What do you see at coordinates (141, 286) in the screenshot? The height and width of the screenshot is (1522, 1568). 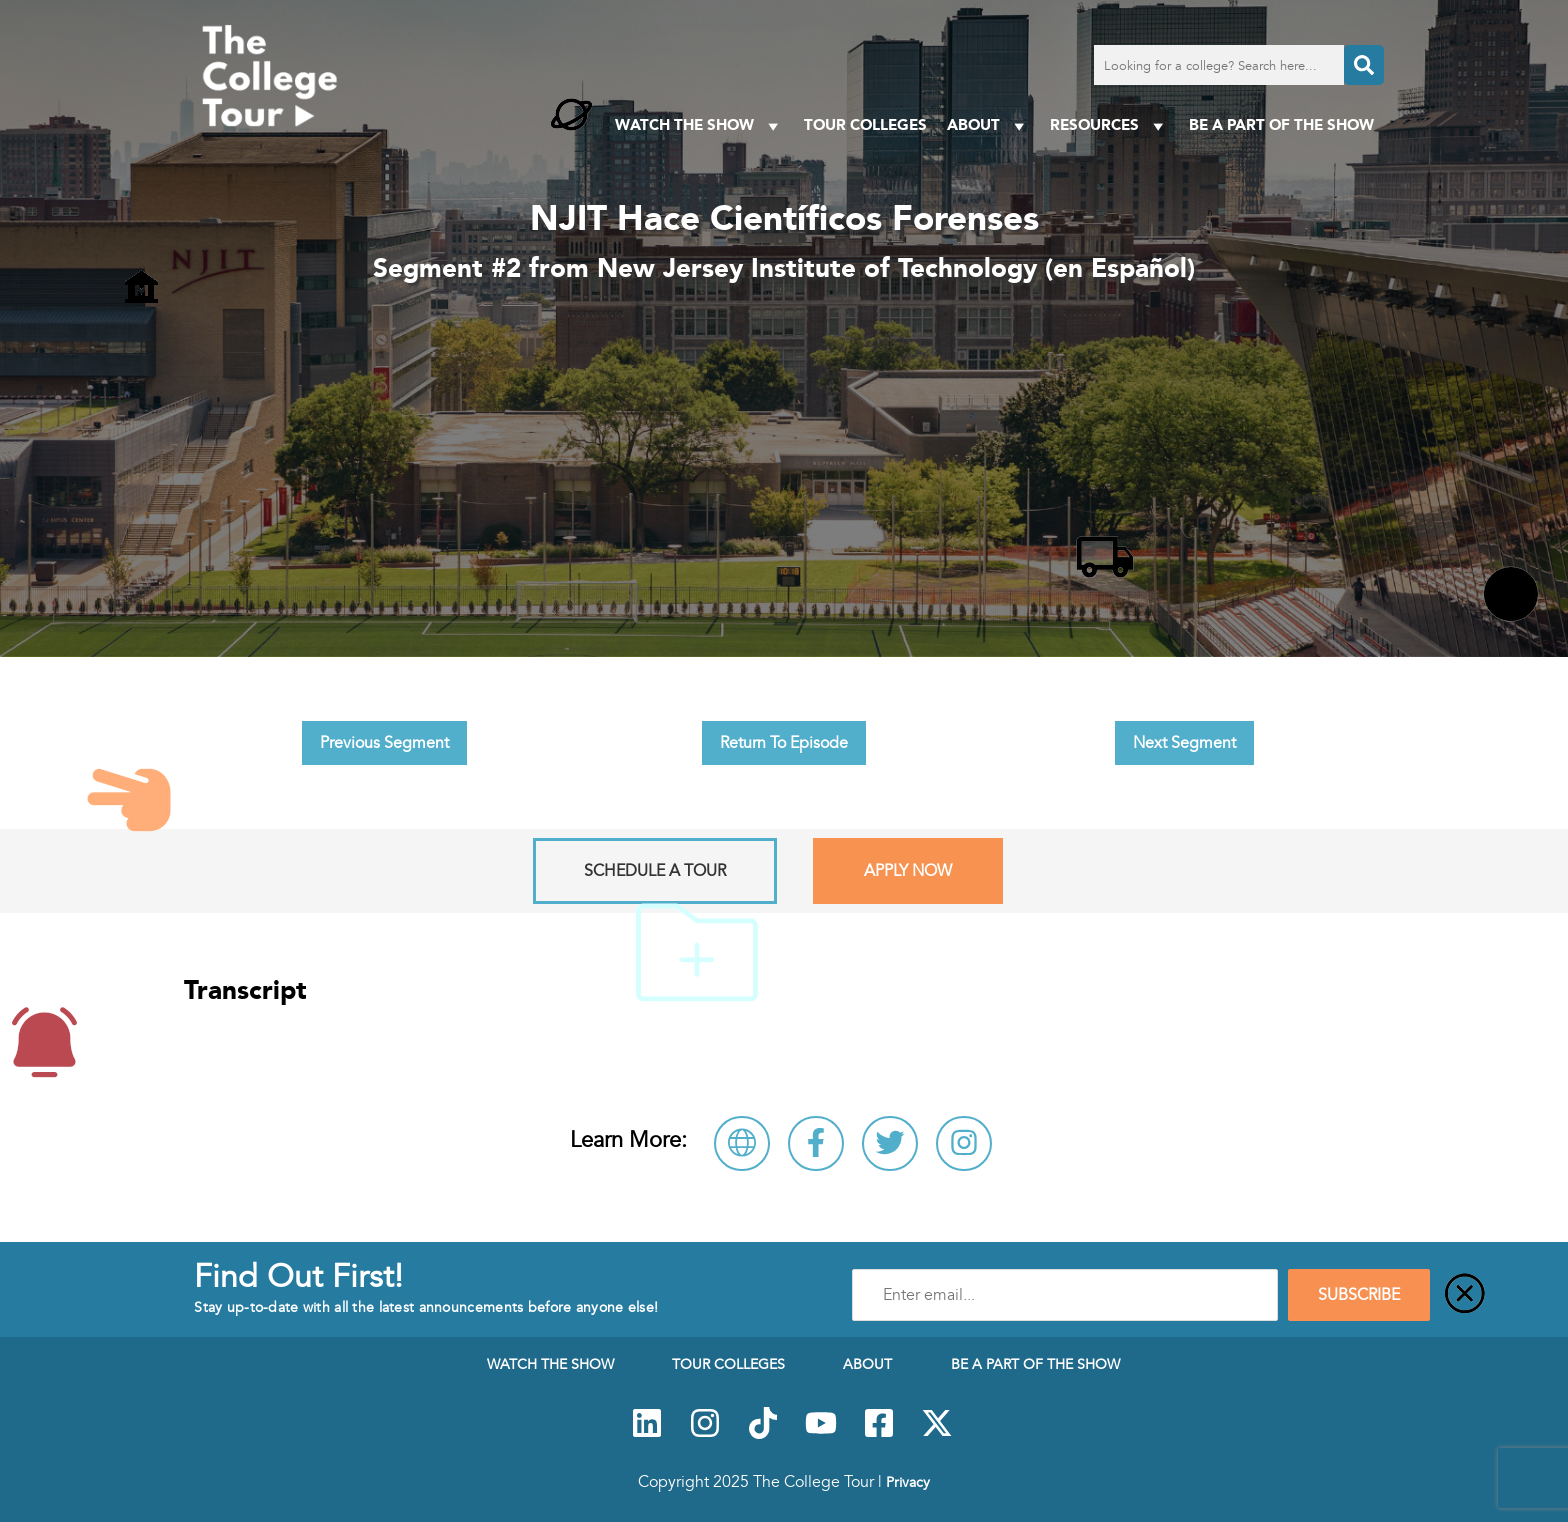 I see `view nearby museums on the map` at bounding box center [141, 286].